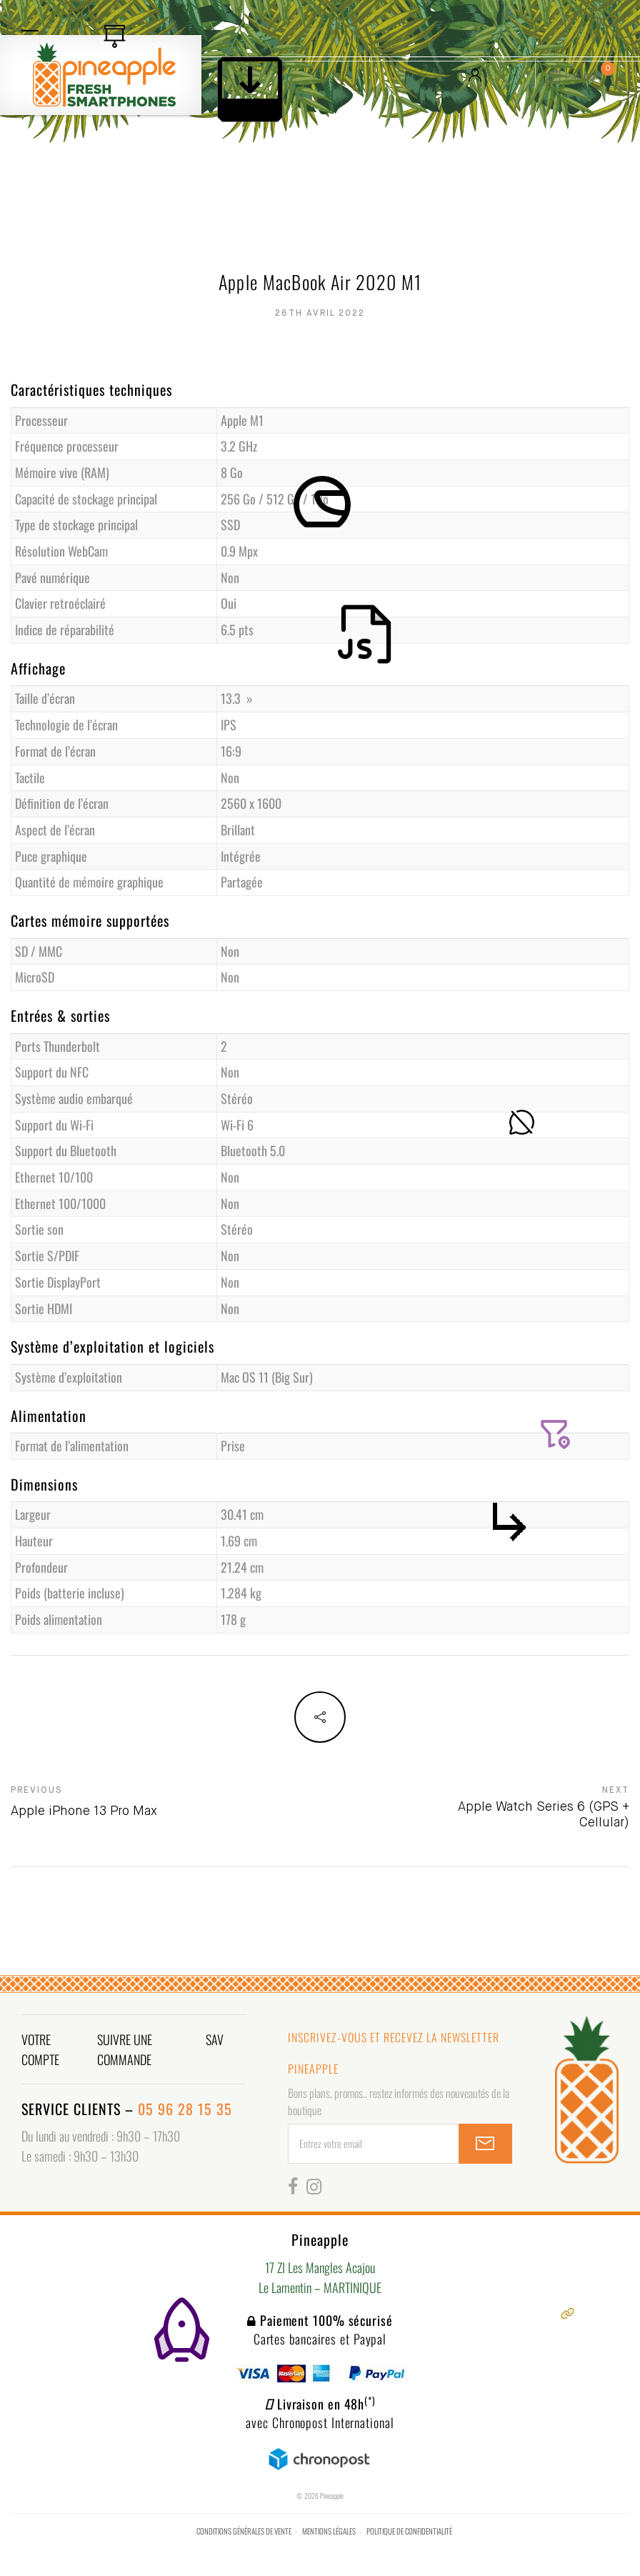 This screenshot has width=640, height=2576. Describe the element at coordinates (181, 2332) in the screenshot. I see `launch or deploy an application` at that location.